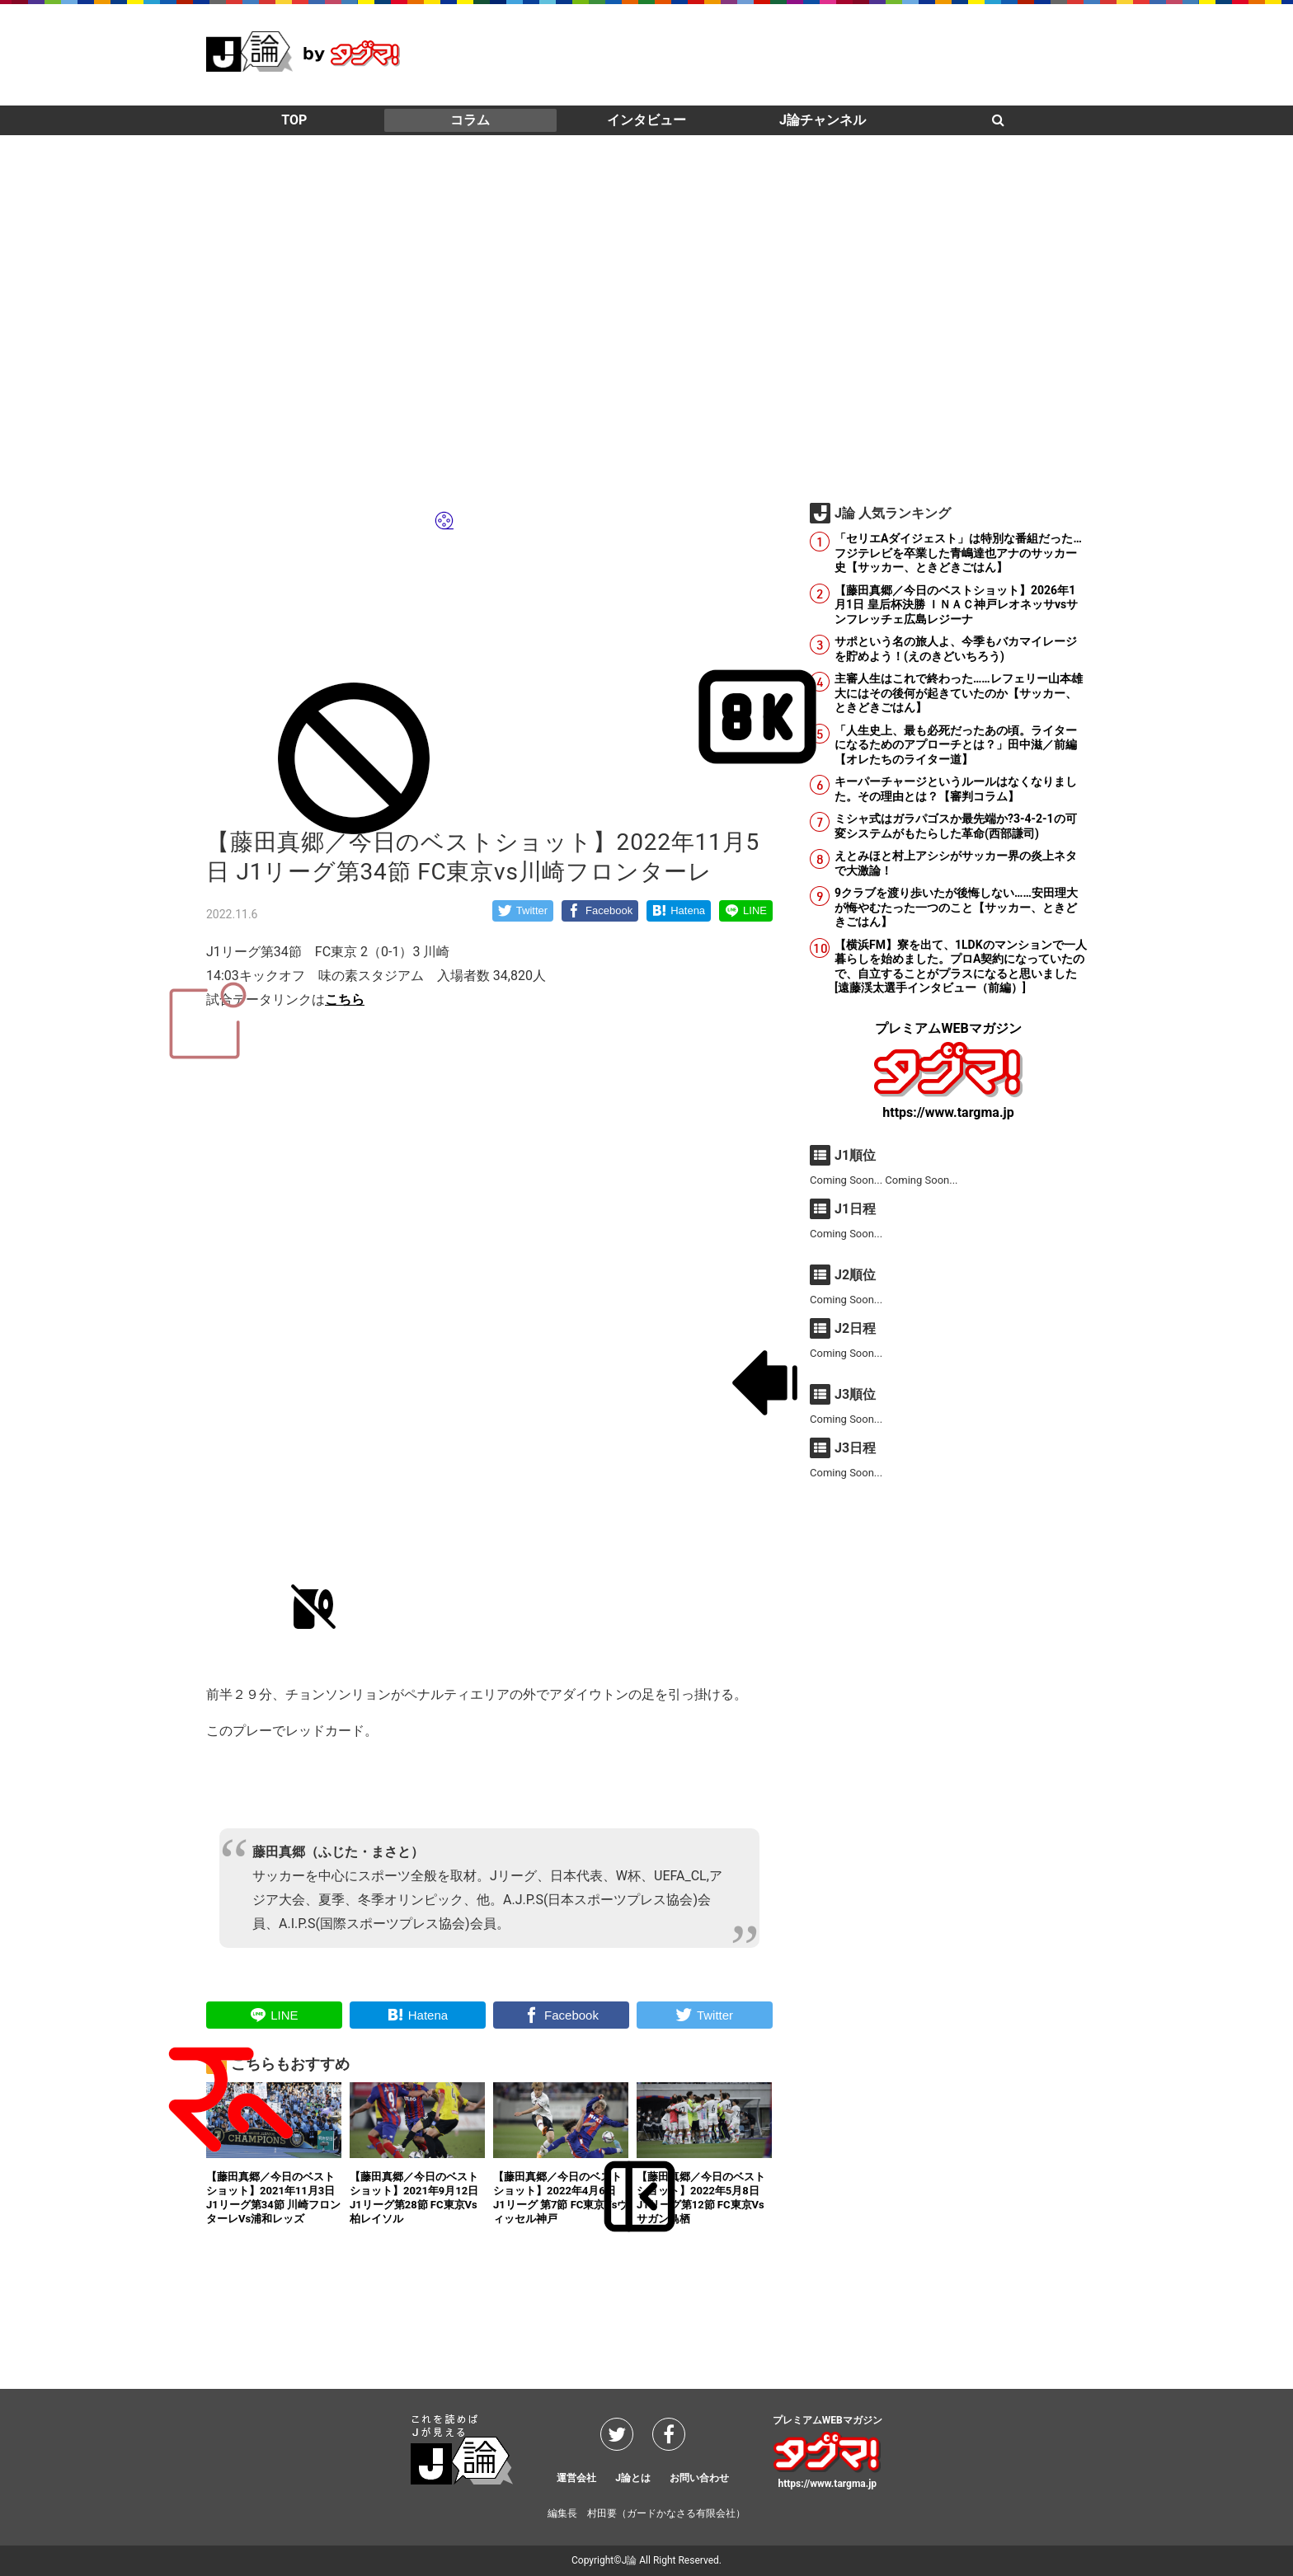  Describe the element at coordinates (206, 1022) in the screenshot. I see `view notifications` at that location.